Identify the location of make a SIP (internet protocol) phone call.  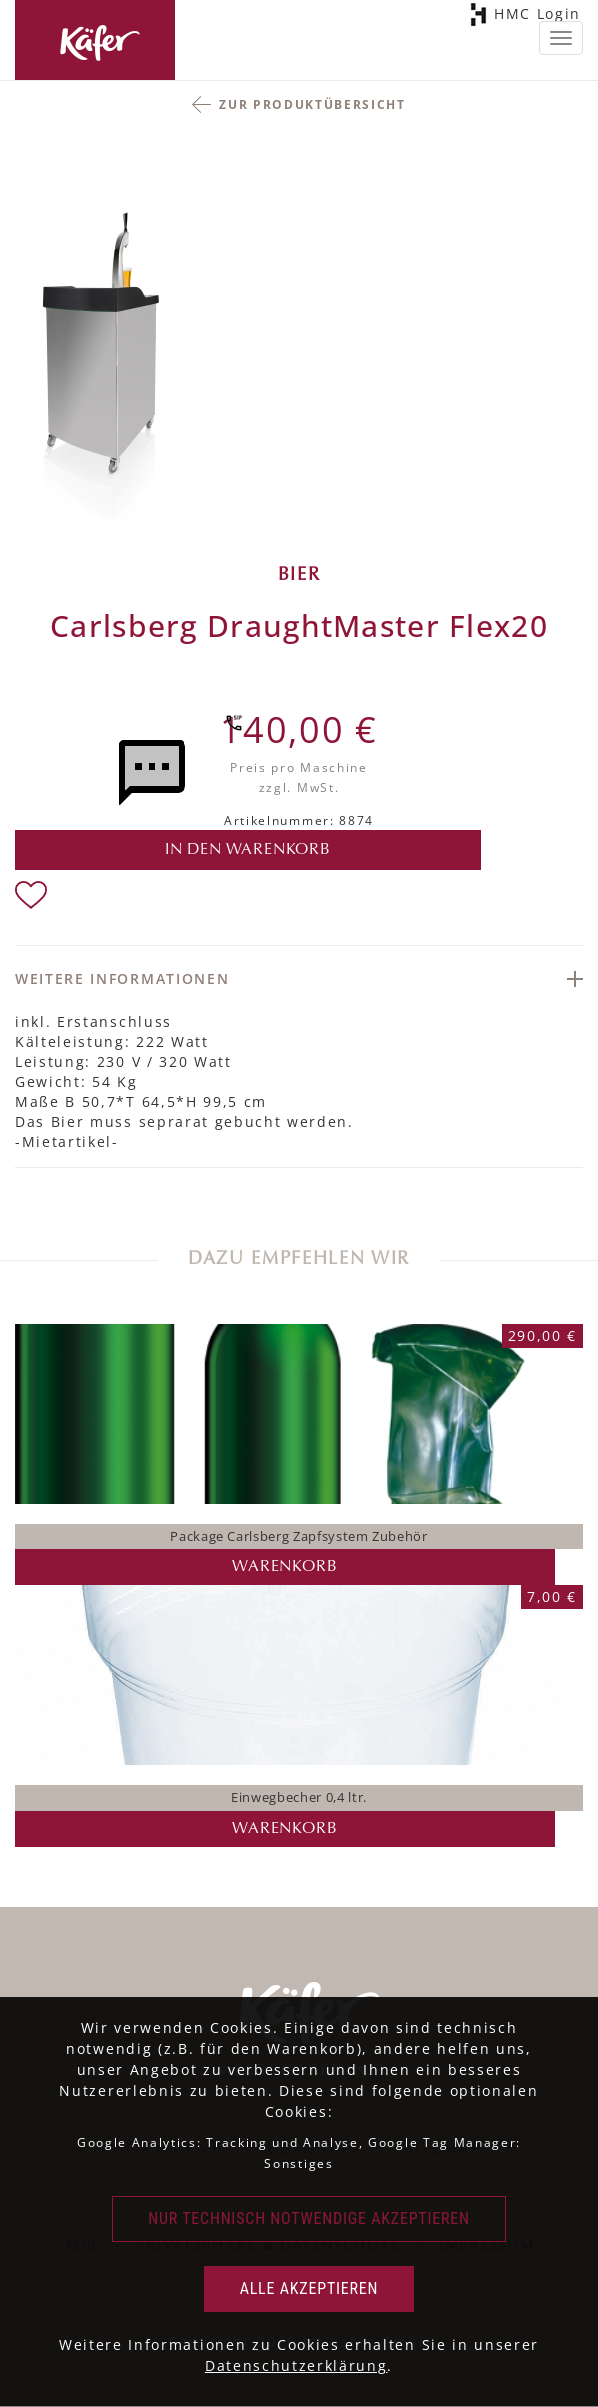
(234, 723).